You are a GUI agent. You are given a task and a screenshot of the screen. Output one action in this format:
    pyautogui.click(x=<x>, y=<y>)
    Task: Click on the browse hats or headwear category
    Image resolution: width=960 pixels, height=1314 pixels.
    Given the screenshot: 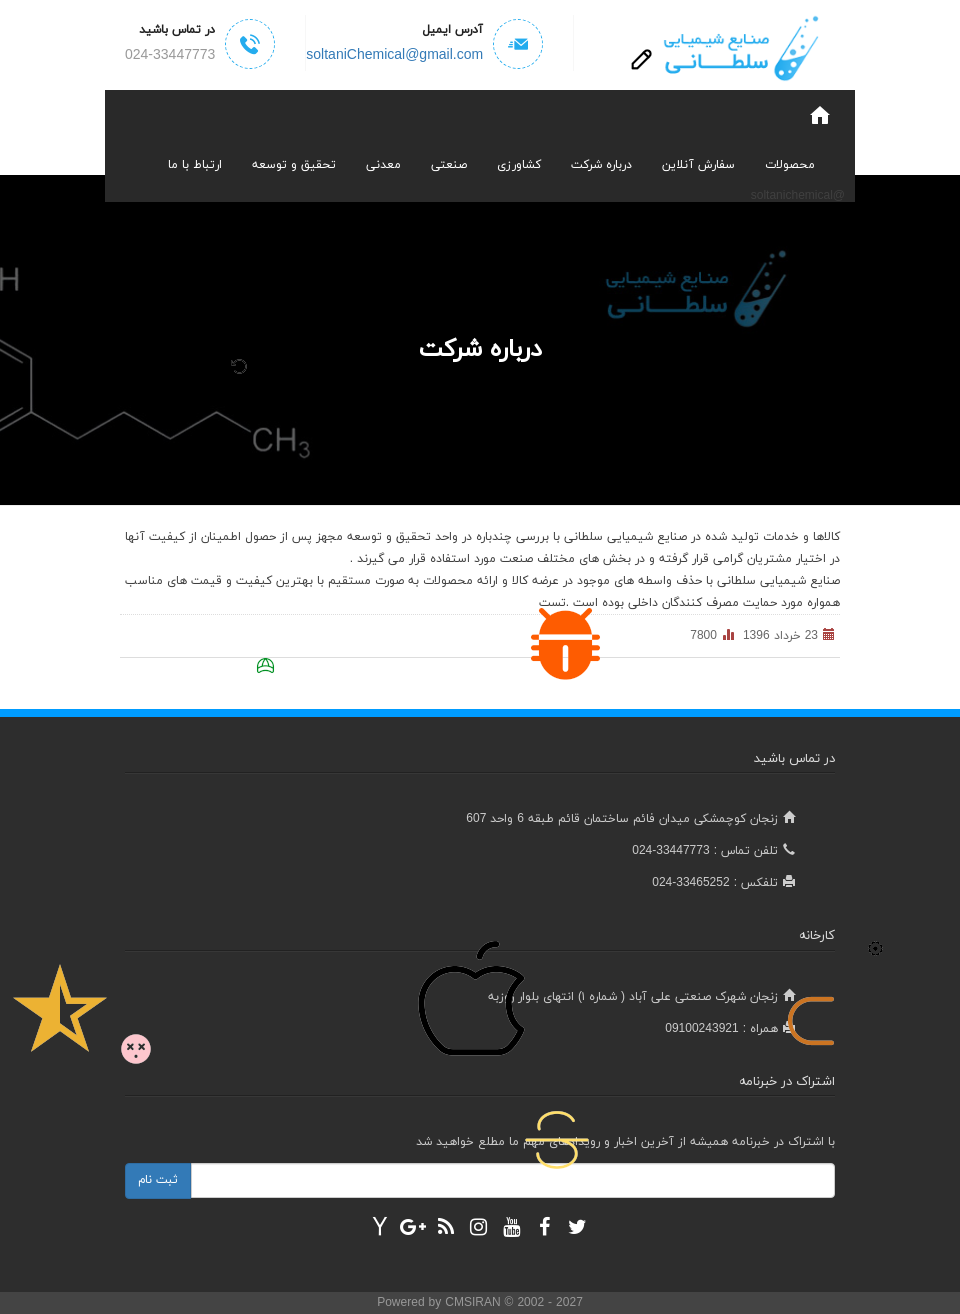 What is the action you would take?
    pyautogui.click(x=265, y=666)
    